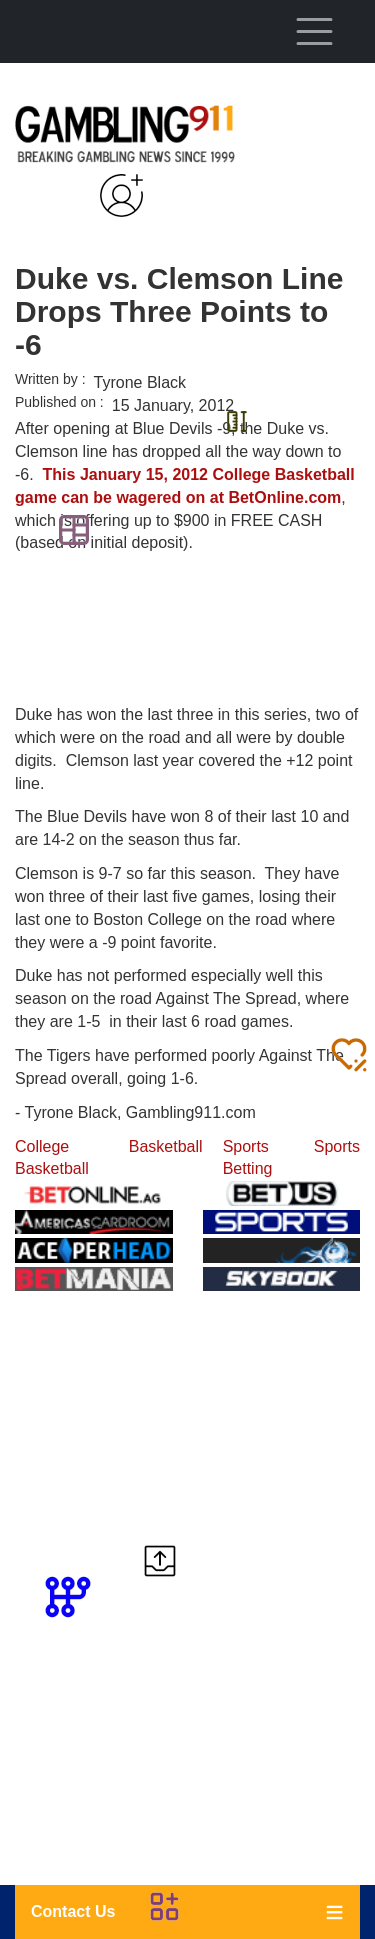  I want to click on measure dimensions or distances, so click(236, 421).